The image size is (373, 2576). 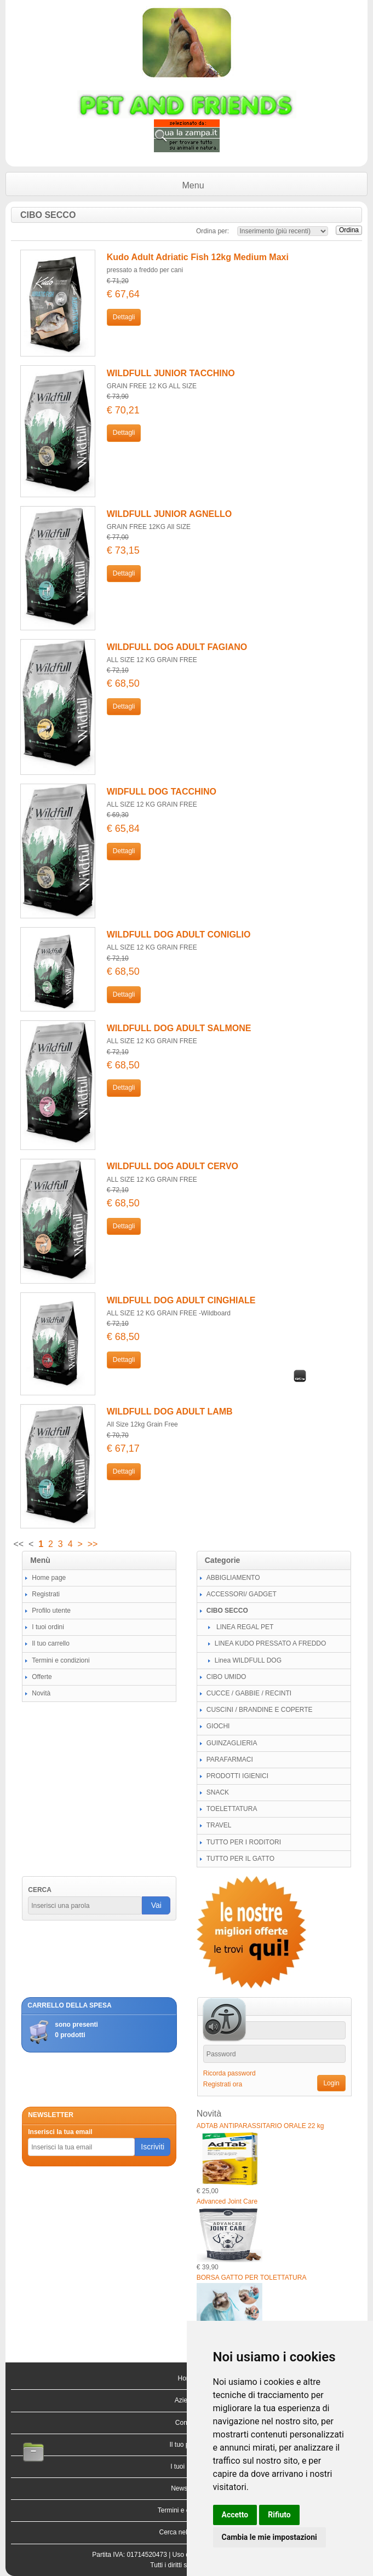 I want to click on open gsequencer audio sequencer application, so click(x=300, y=1376).